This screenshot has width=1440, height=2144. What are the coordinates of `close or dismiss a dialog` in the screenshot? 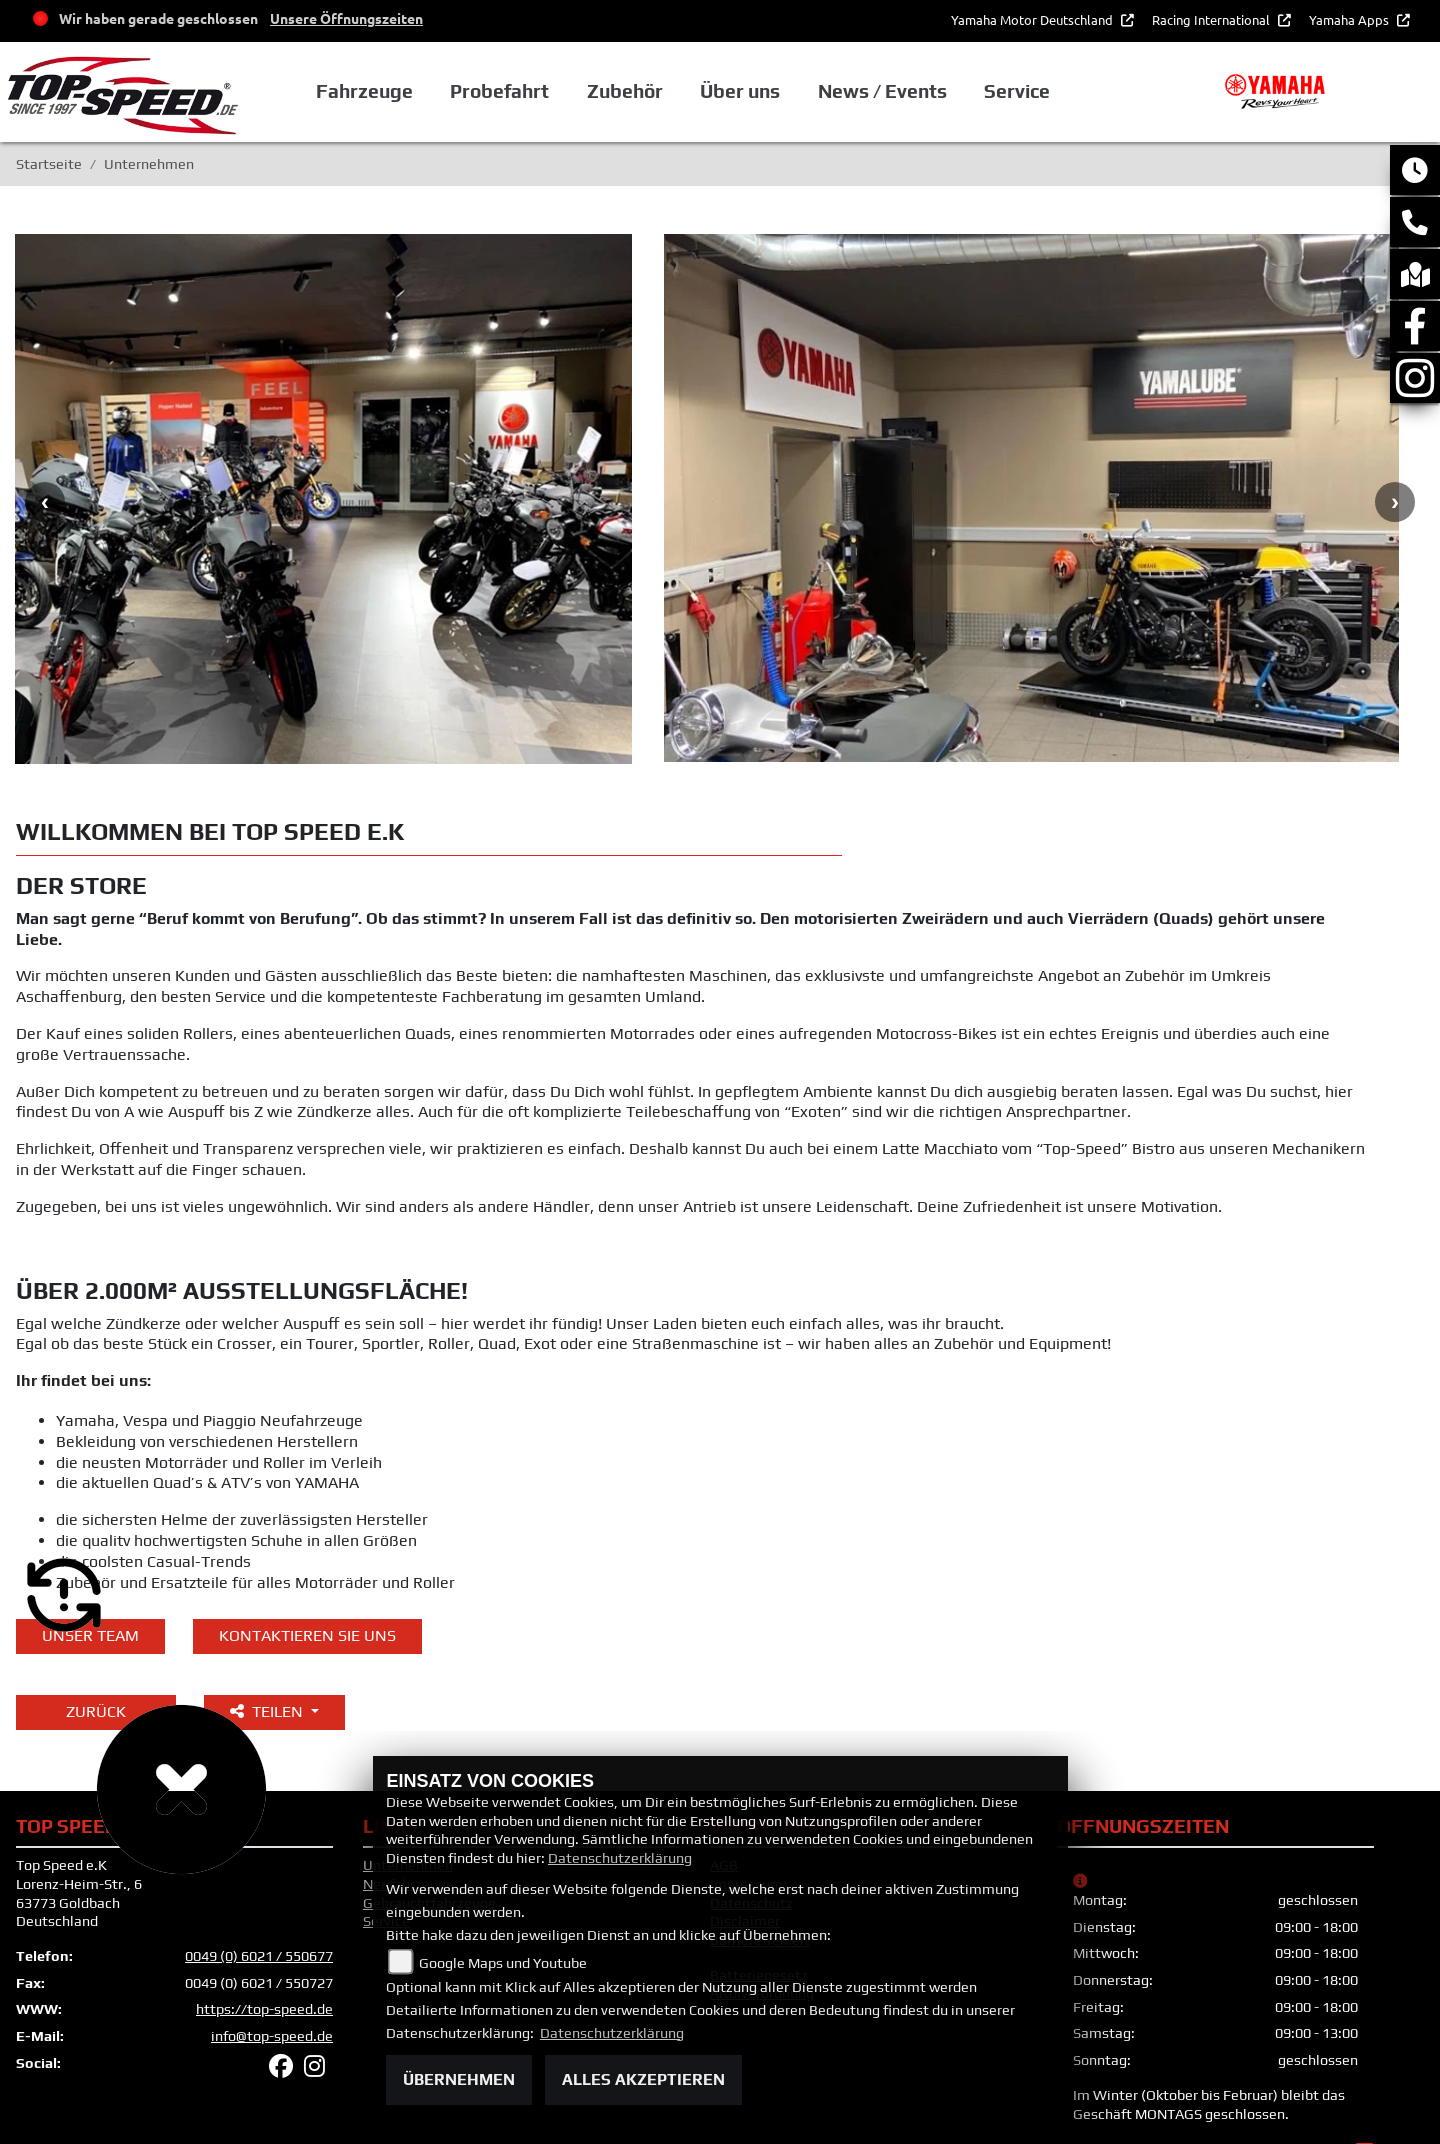 It's located at (181, 1789).